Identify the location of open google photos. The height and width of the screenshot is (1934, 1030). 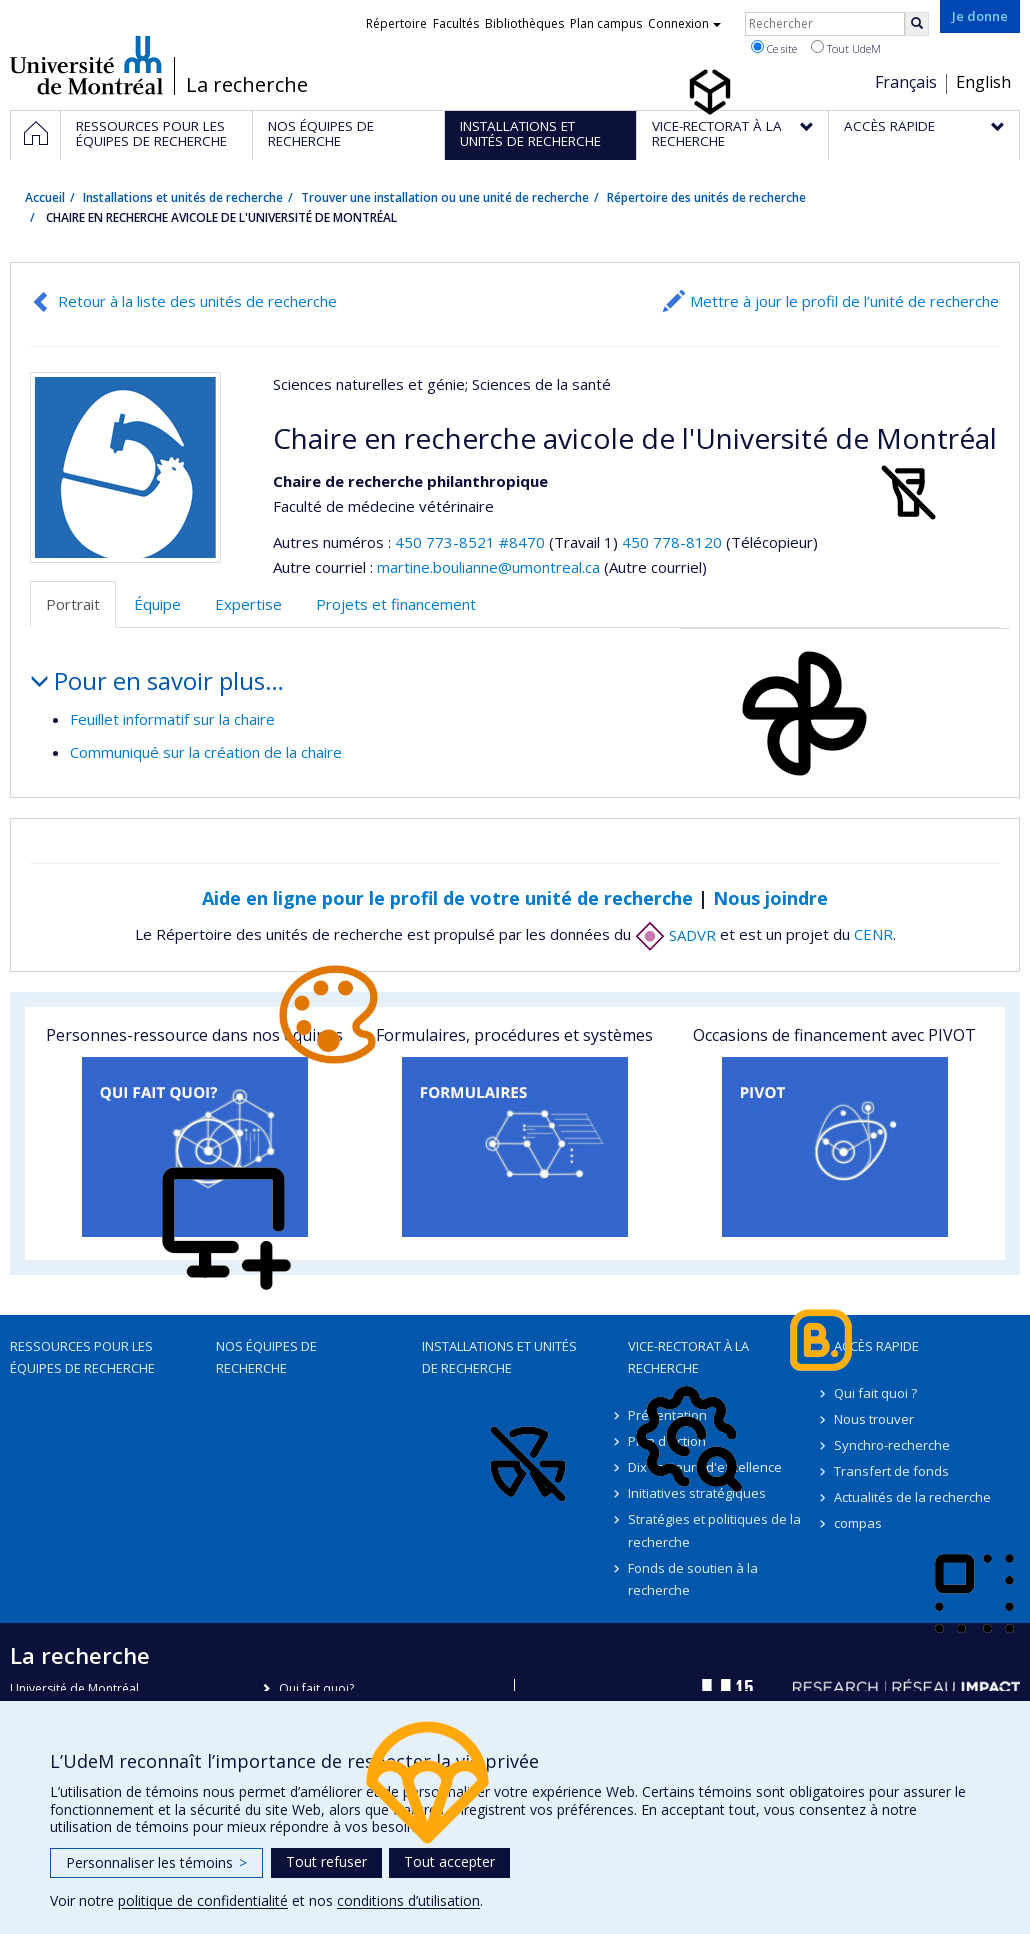
(804, 713).